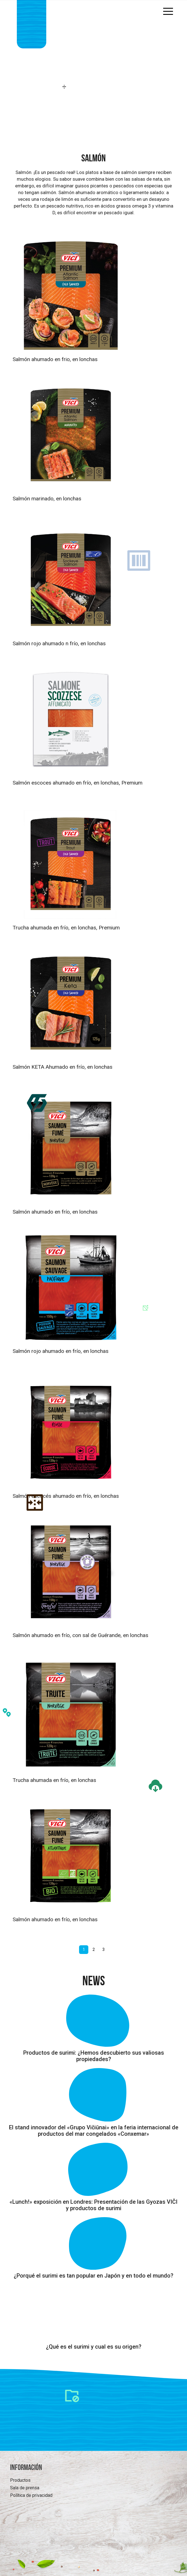 Image resolution: width=187 pixels, height=2576 pixels. What do you see at coordinates (72, 2396) in the screenshot?
I see `access denied to this folder` at bounding box center [72, 2396].